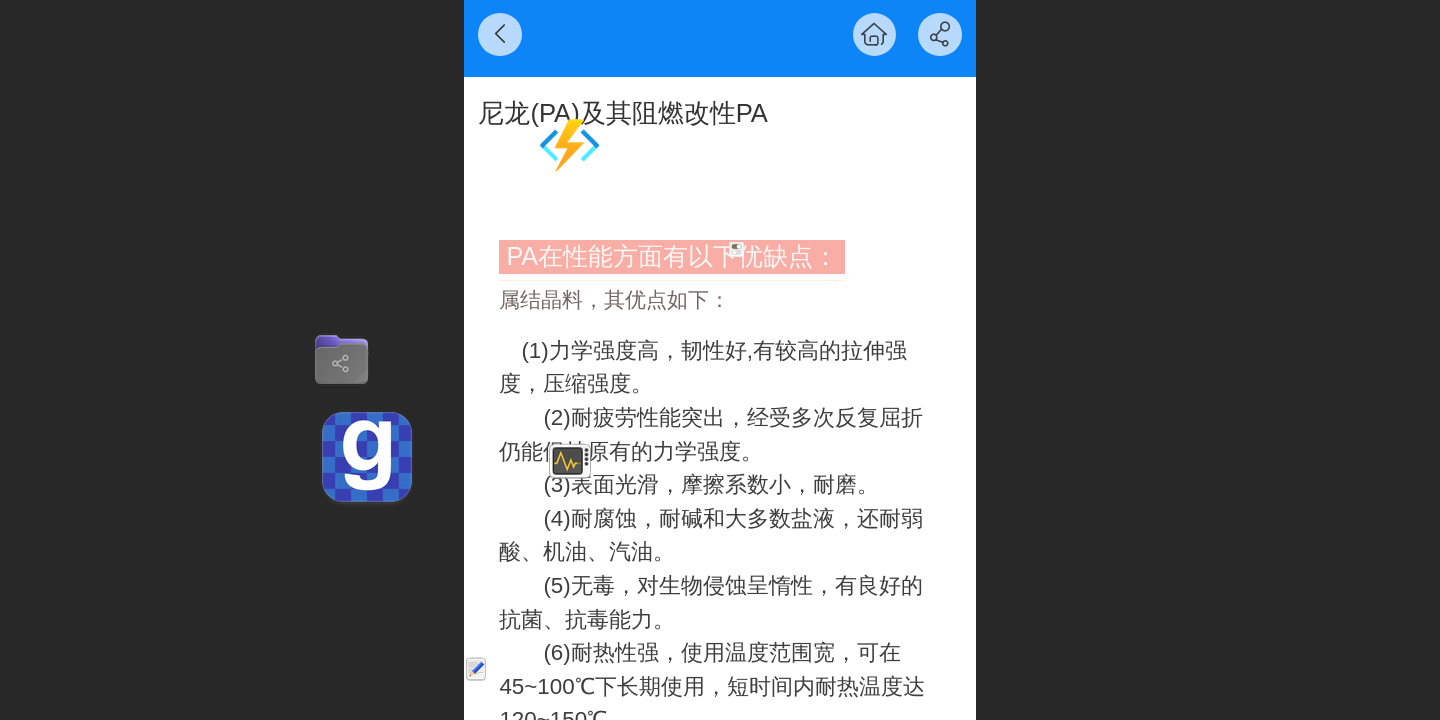 This screenshot has width=1440, height=720. I want to click on access your public shared folder, so click(341, 359).